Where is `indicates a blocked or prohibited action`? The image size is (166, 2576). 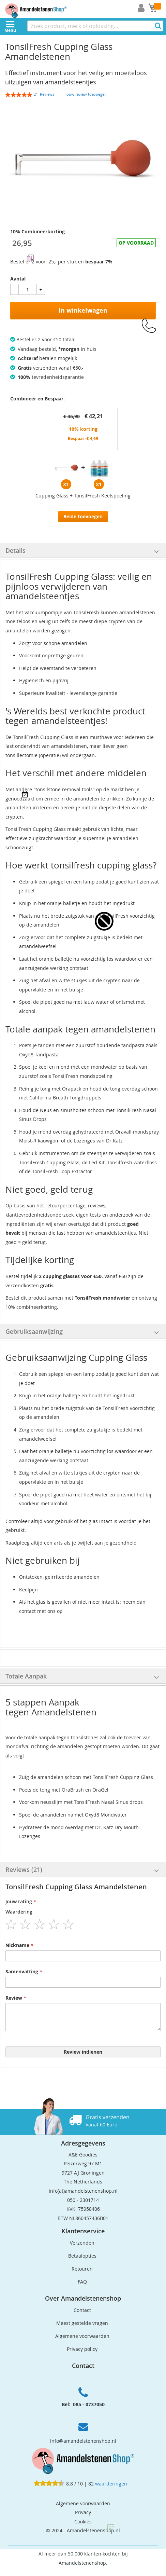
indicates a blocked or prohibited action is located at coordinates (104, 921).